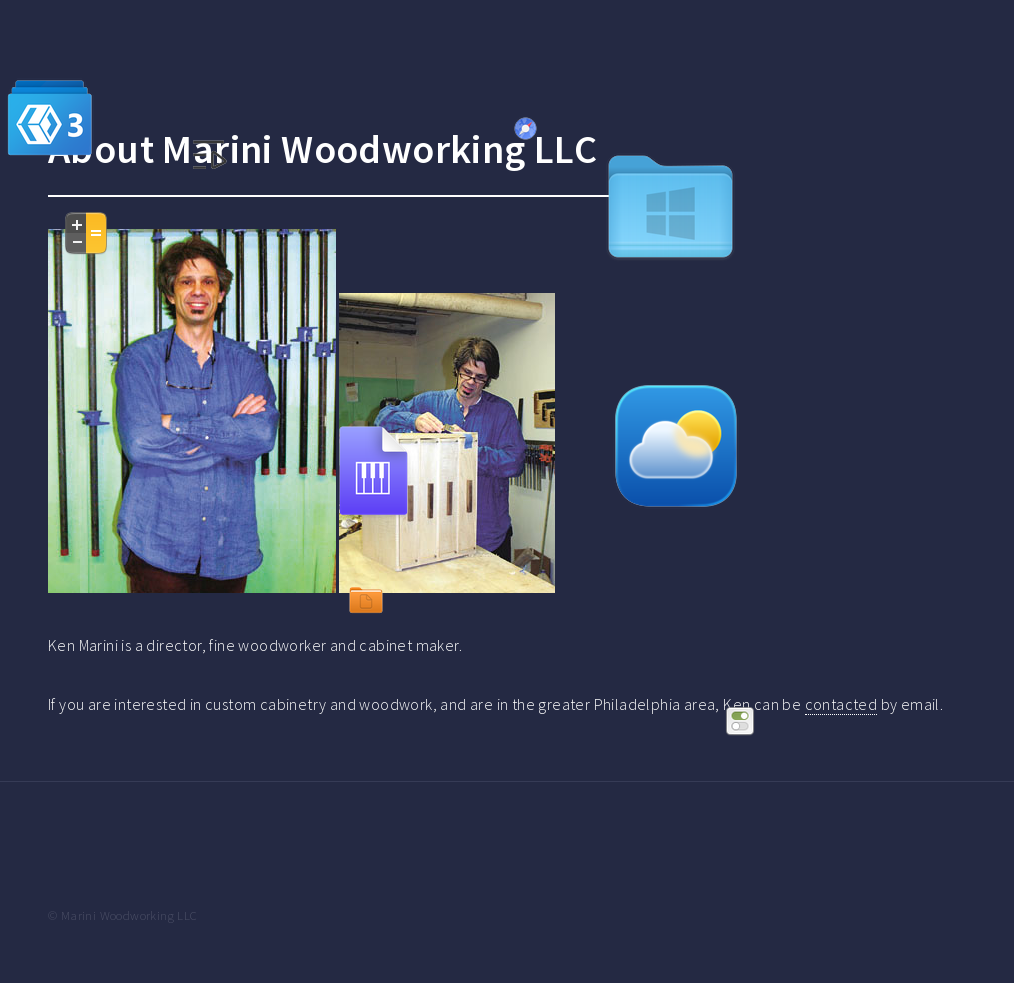 This screenshot has width=1014, height=983. Describe the element at coordinates (366, 600) in the screenshot. I see `open your documents folder` at that location.